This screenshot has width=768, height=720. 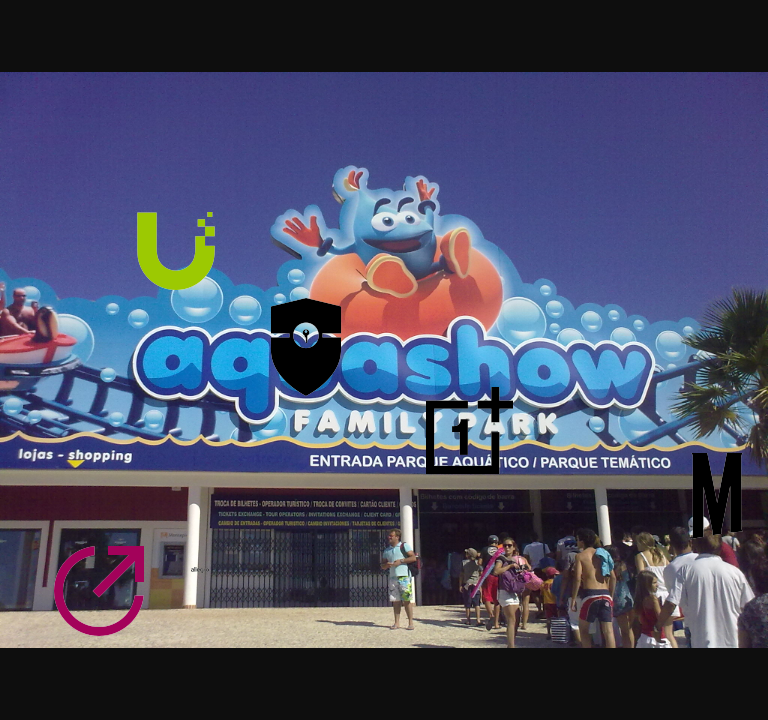 What do you see at coordinates (200, 570) in the screenshot?
I see `visit the allegro e-commerce platform` at bounding box center [200, 570].